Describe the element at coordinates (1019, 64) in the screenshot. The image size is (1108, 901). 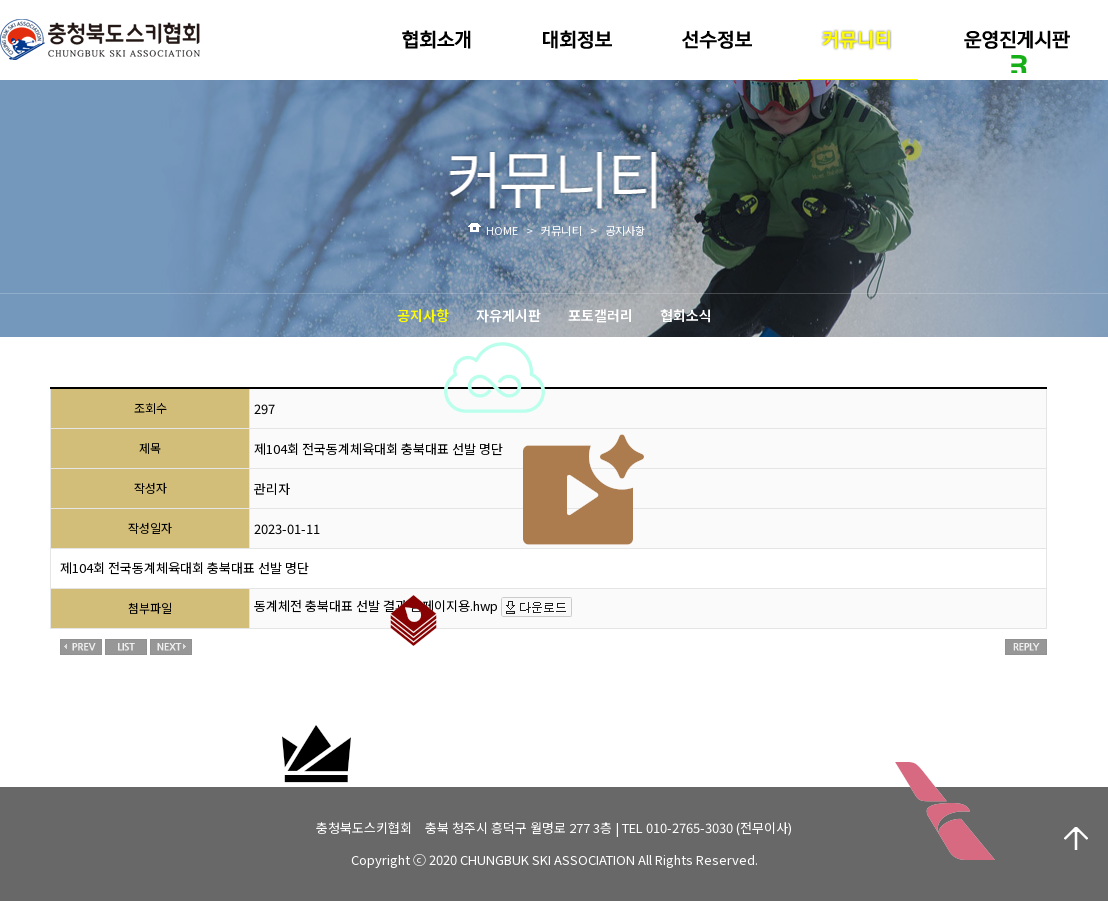
I see `remix framework logo` at that location.